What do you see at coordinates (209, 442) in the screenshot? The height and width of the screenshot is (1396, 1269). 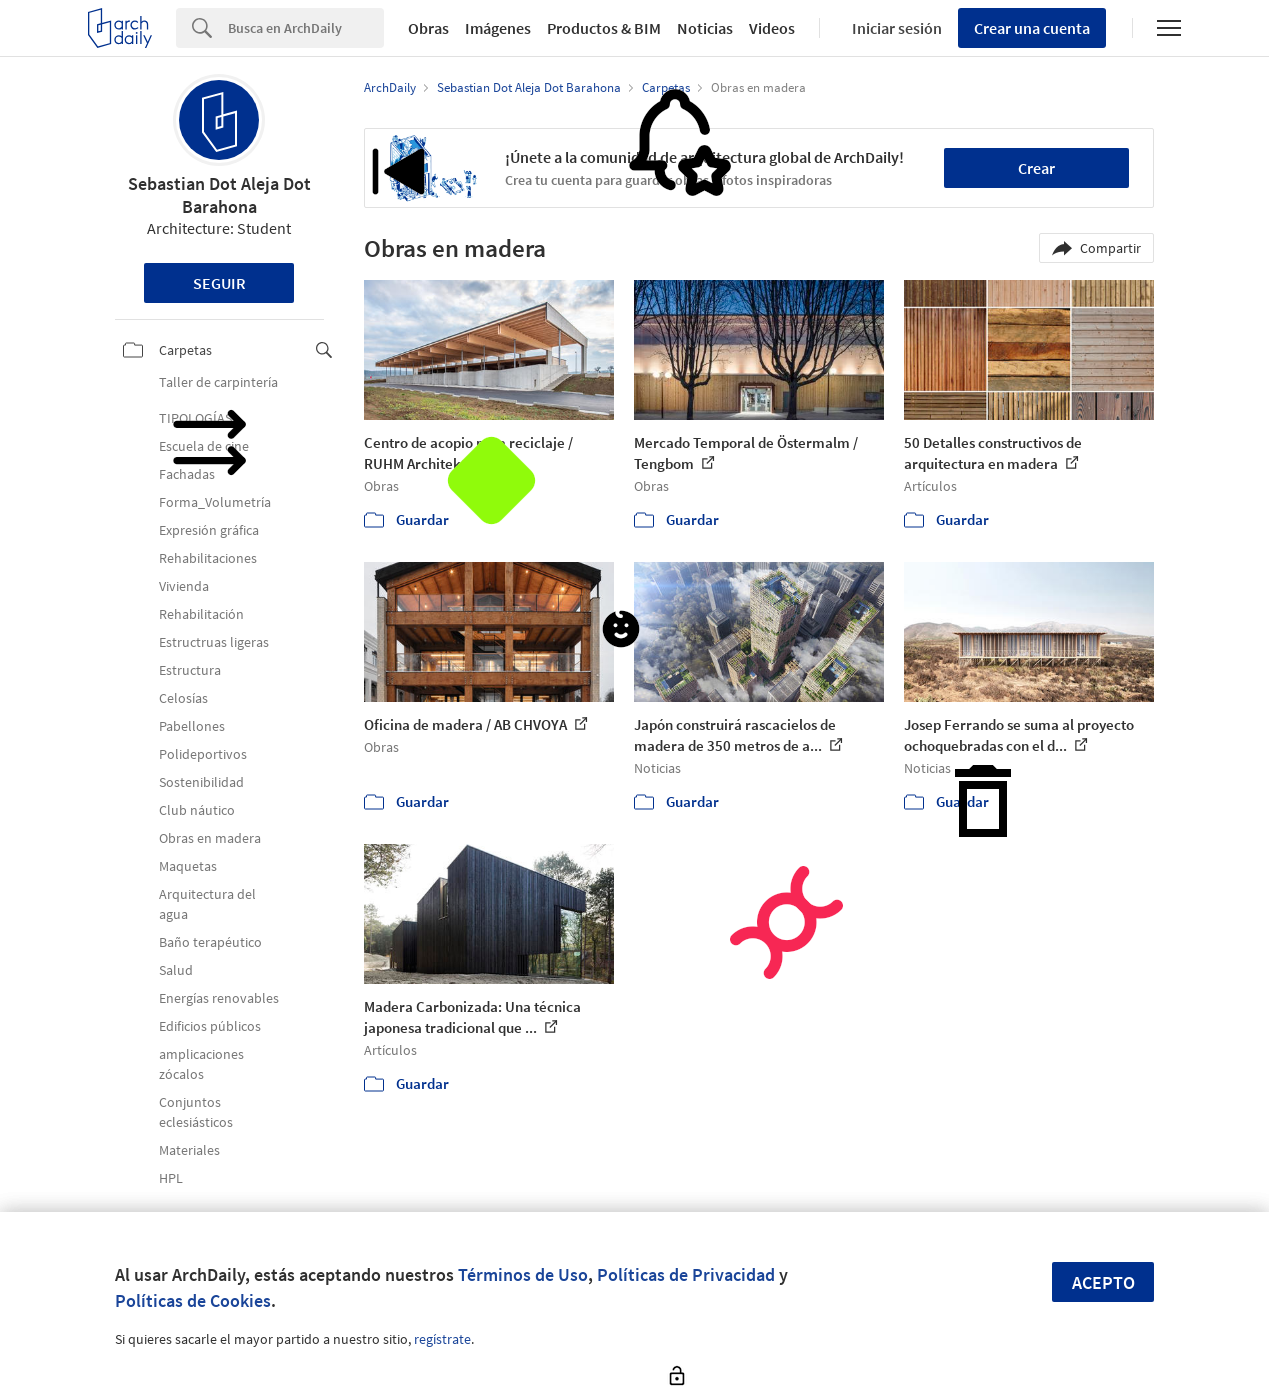 I see `move items to the right` at bounding box center [209, 442].